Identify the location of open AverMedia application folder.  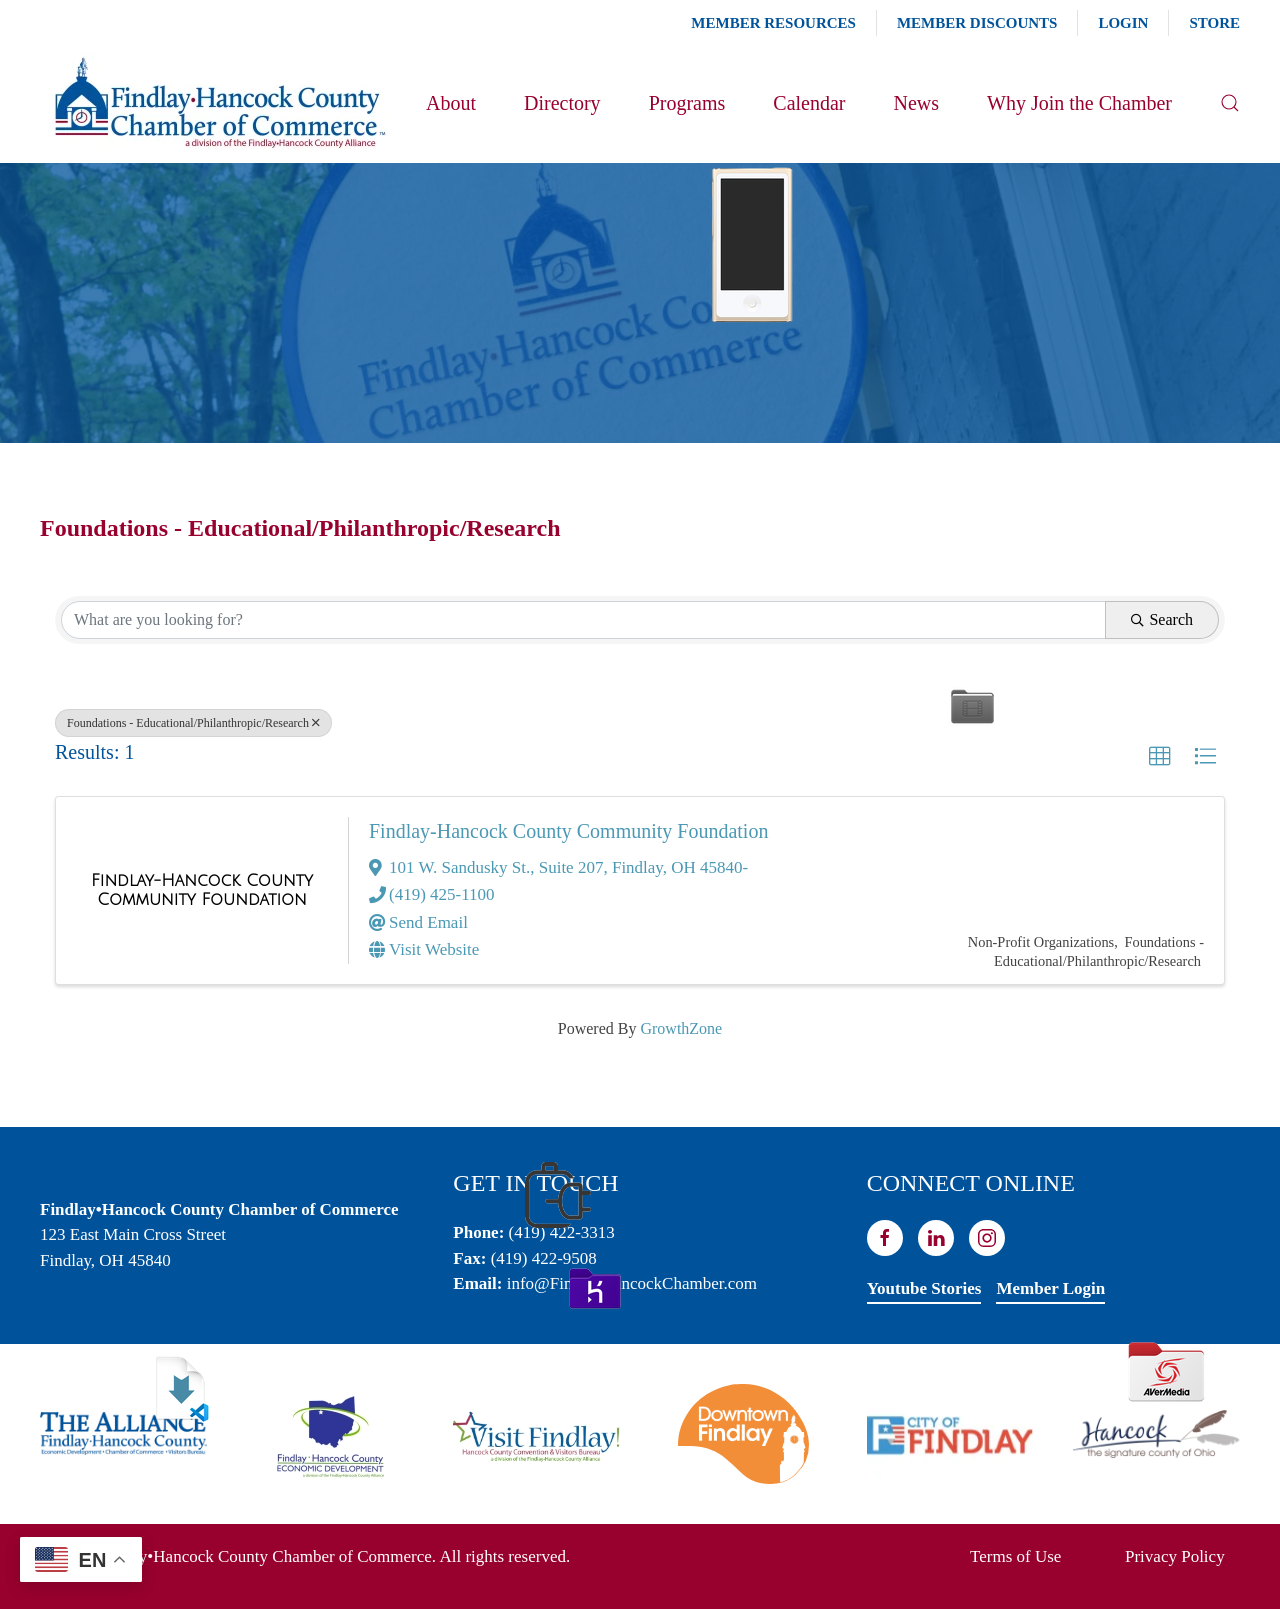
(1166, 1374).